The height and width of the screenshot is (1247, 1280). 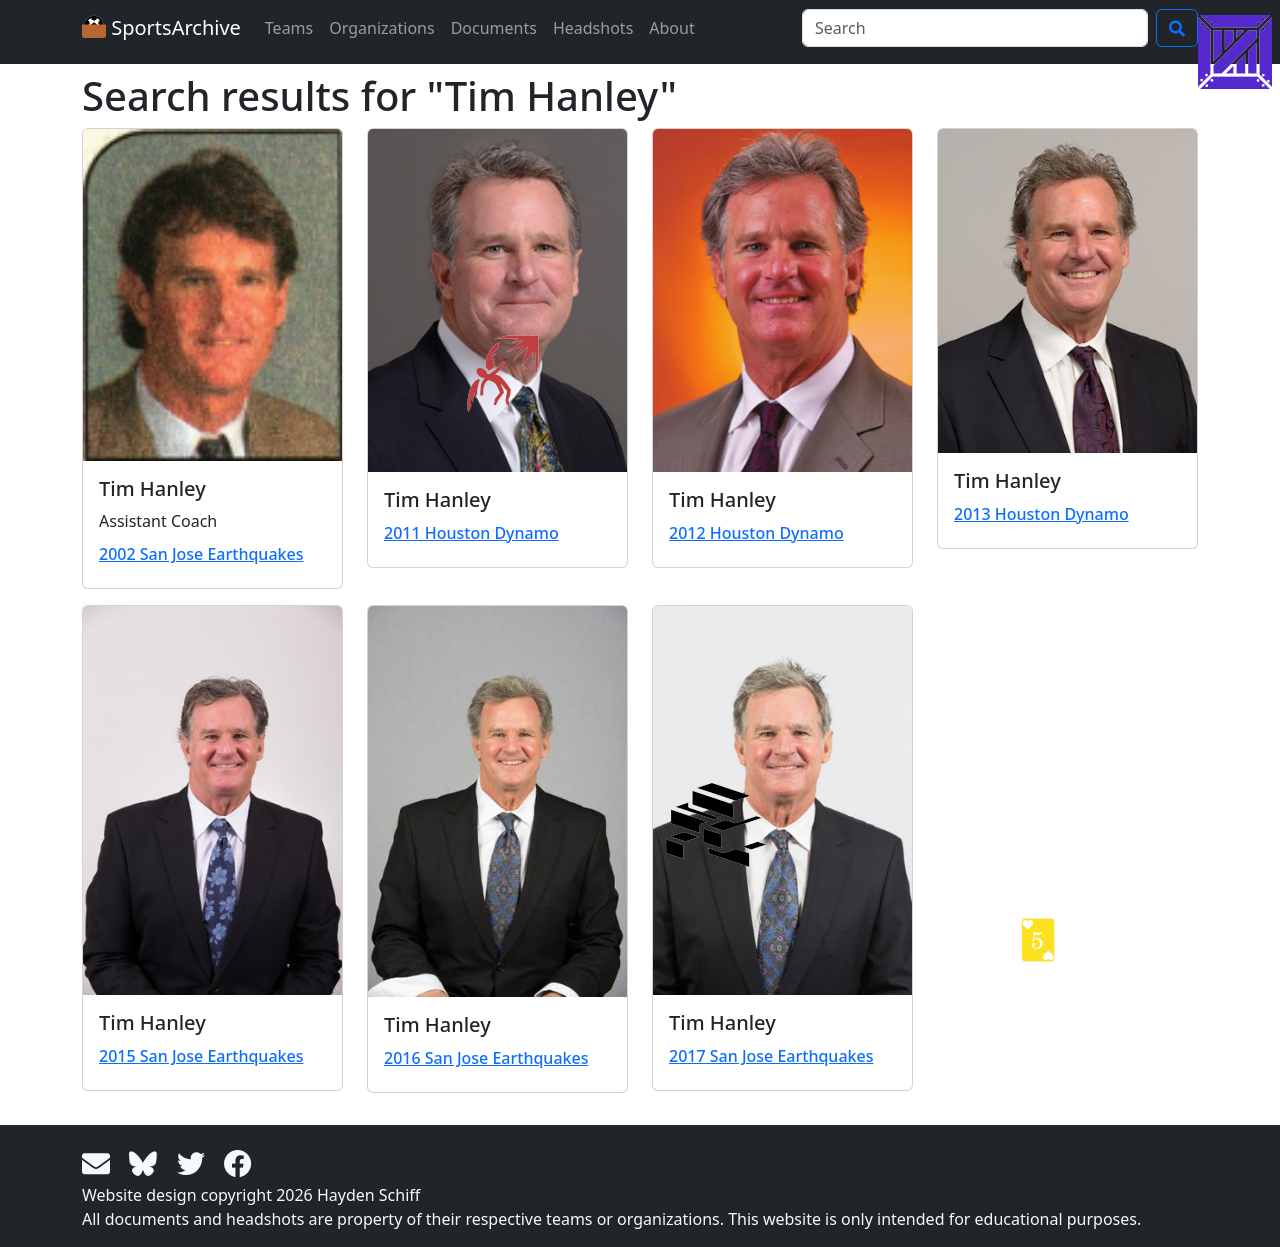 I want to click on open inventory or storage, so click(x=1235, y=52).